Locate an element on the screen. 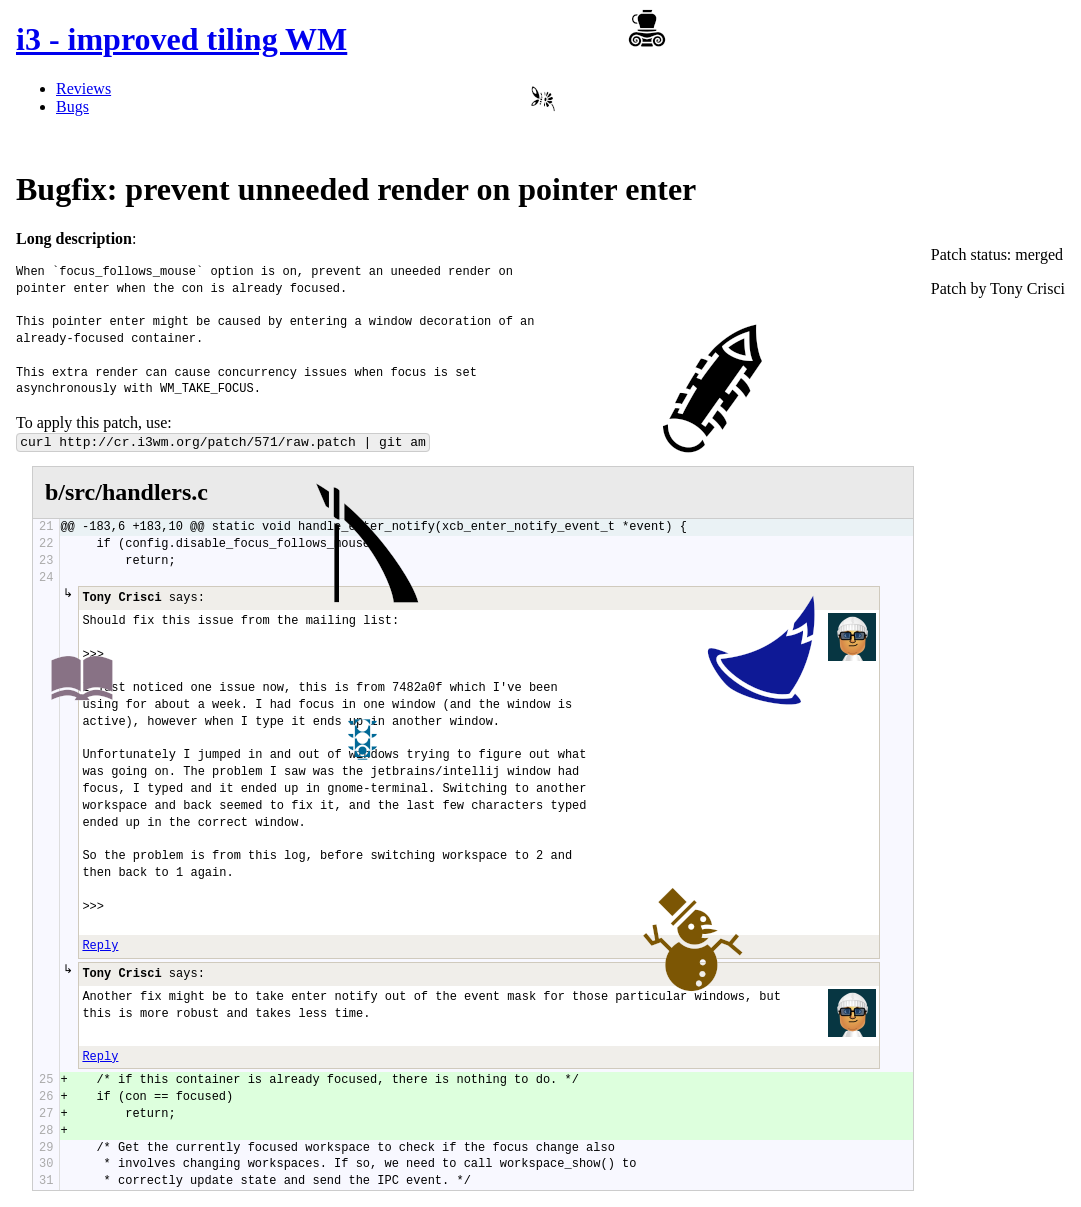 The image size is (1081, 1207). sound an alert or announcement is located at coordinates (763, 647).